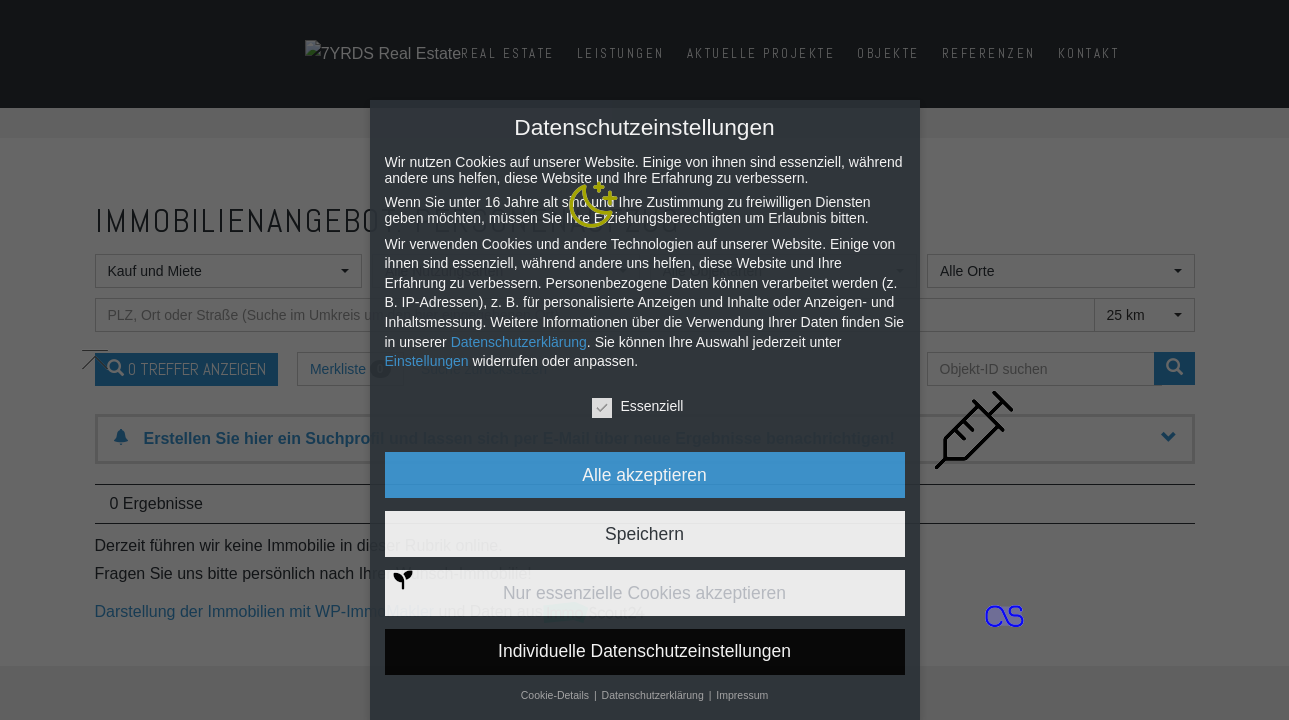  What do you see at coordinates (1004, 615) in the screenshot?
I see `connect to Last.fm account` at bounding box center [1004, 615].